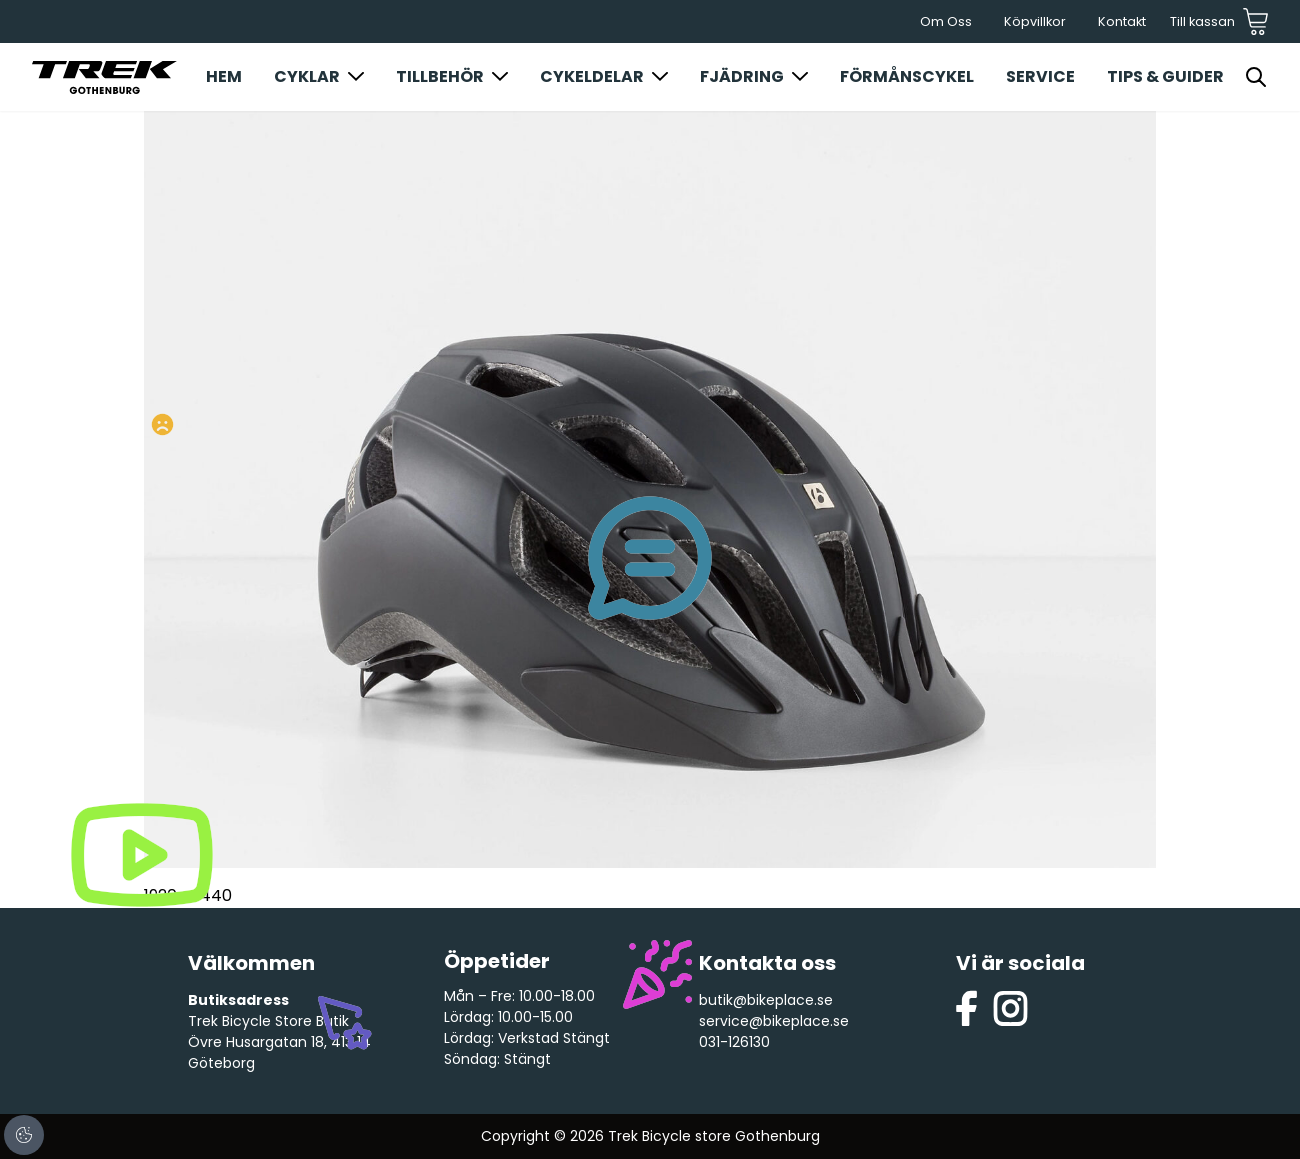 This screenshot has height=1159, width=1300. I want to click on submit negative feedback or rating, so click(162, 424).